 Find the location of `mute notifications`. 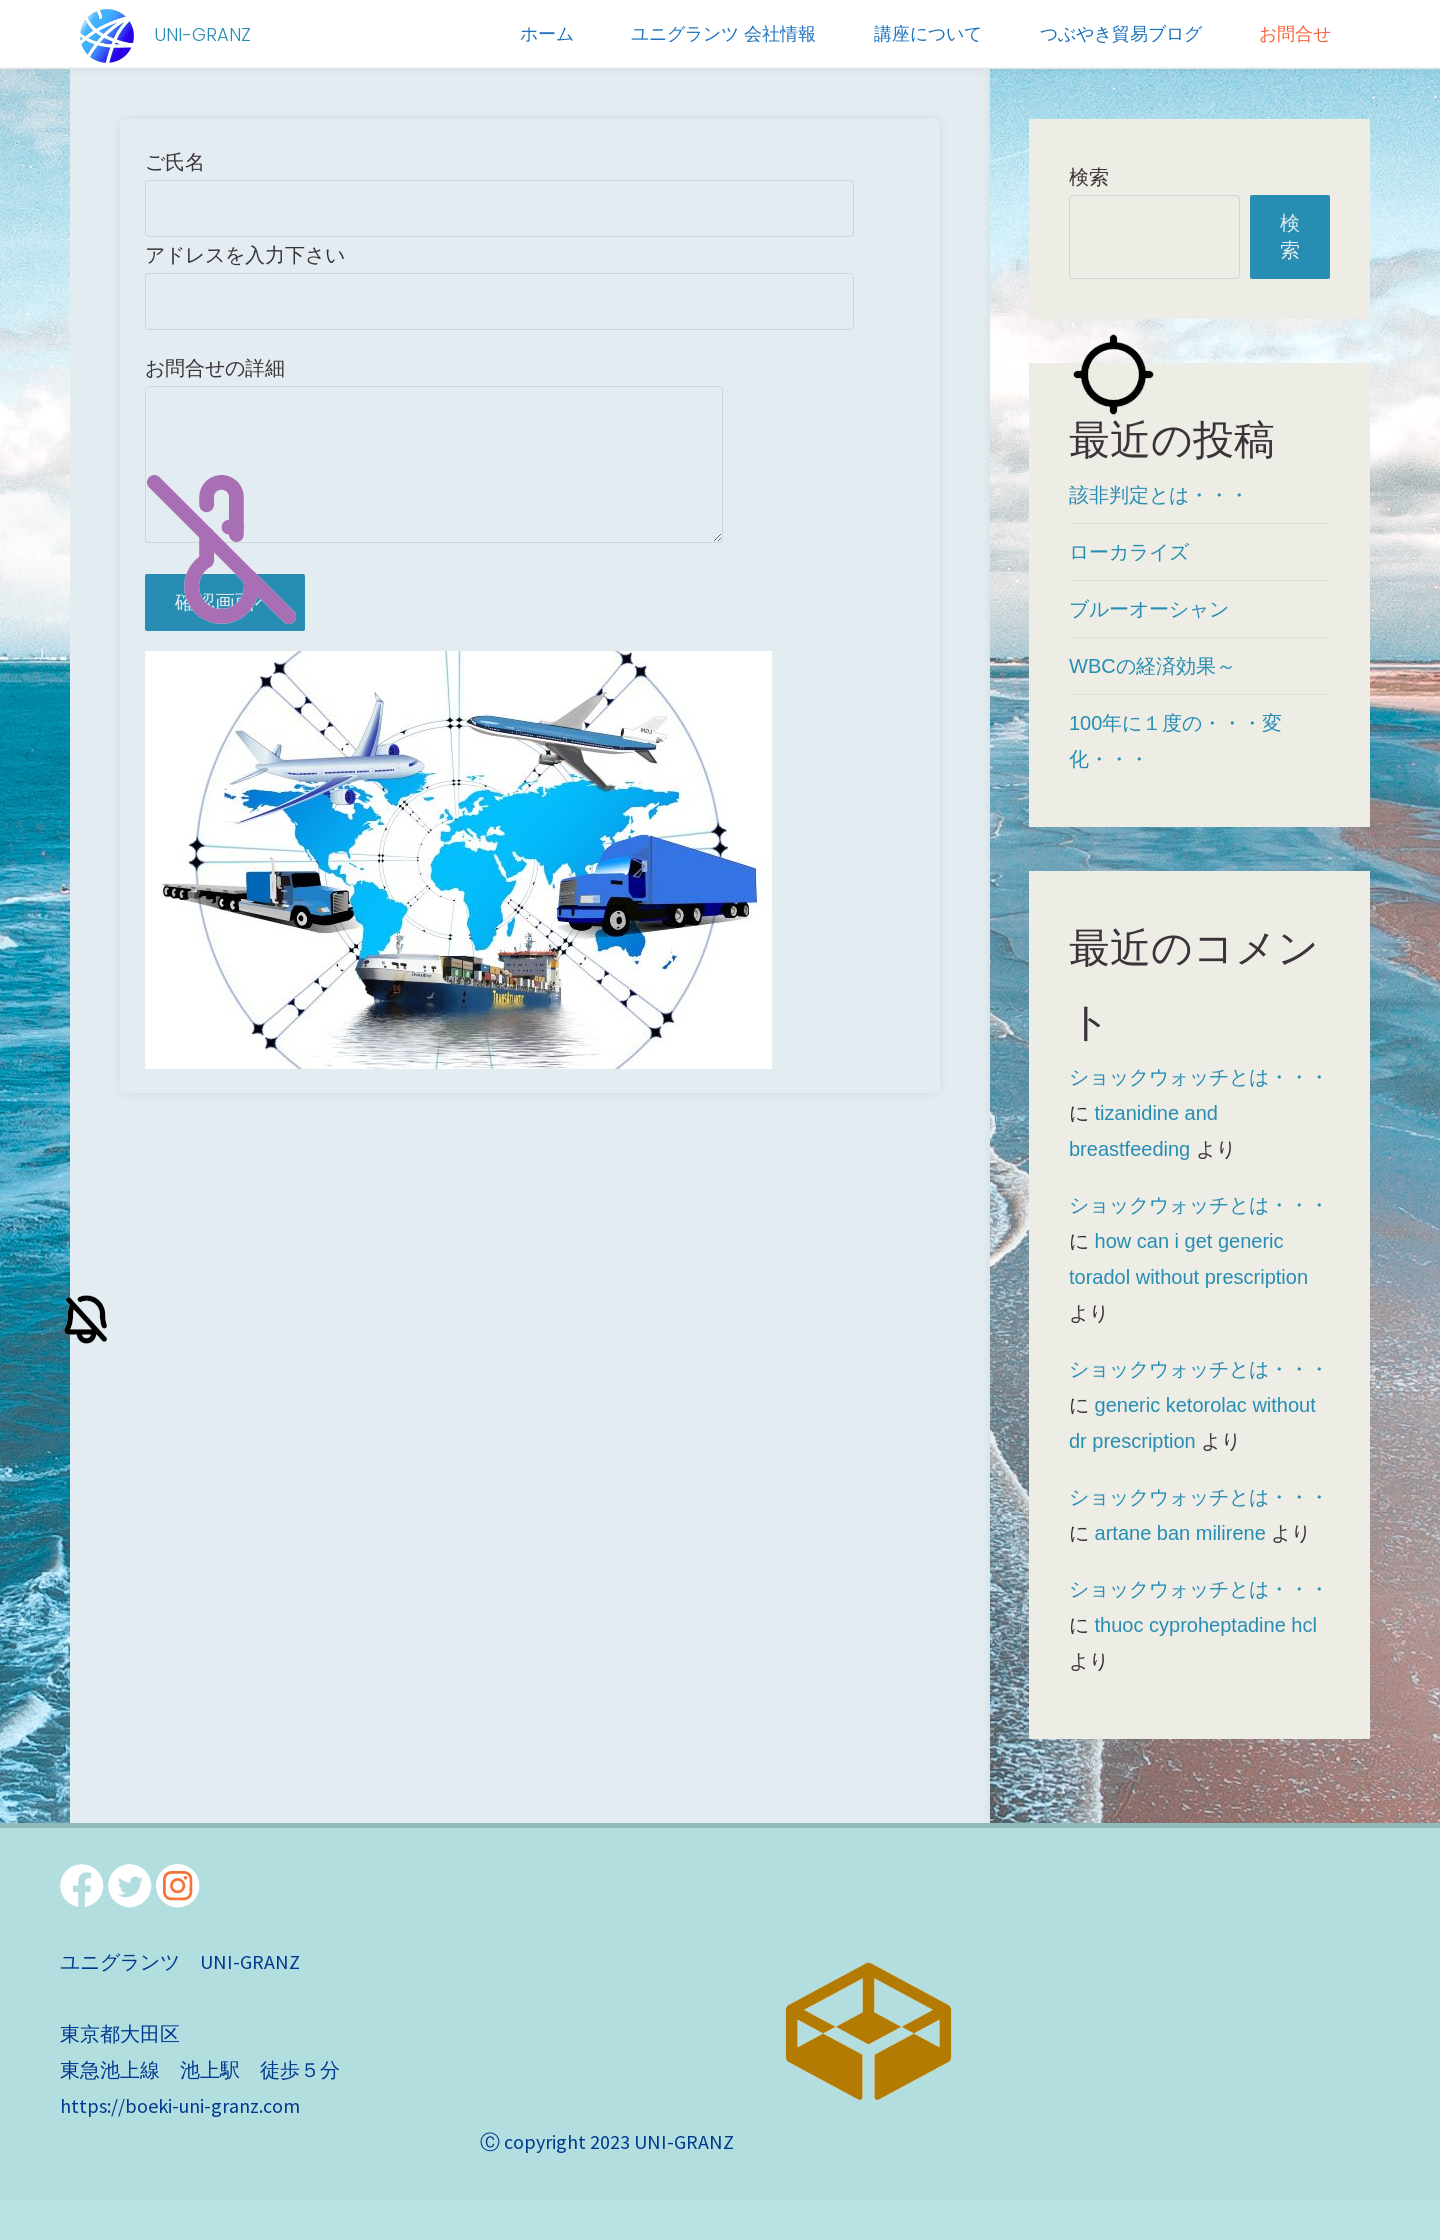

mute notifications is located at coordinates (86, 1319).